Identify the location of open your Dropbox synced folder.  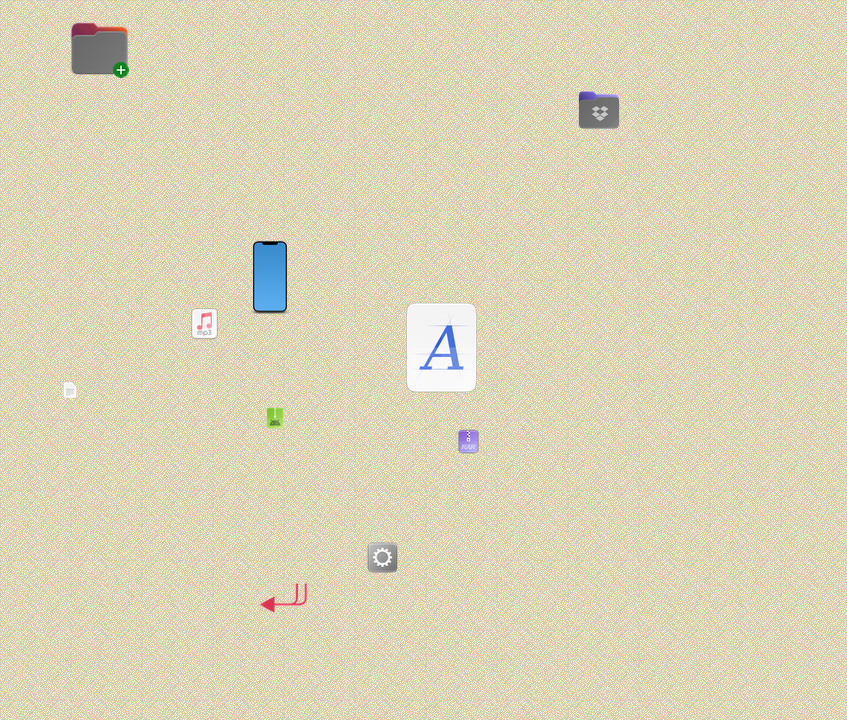
(599, 110).